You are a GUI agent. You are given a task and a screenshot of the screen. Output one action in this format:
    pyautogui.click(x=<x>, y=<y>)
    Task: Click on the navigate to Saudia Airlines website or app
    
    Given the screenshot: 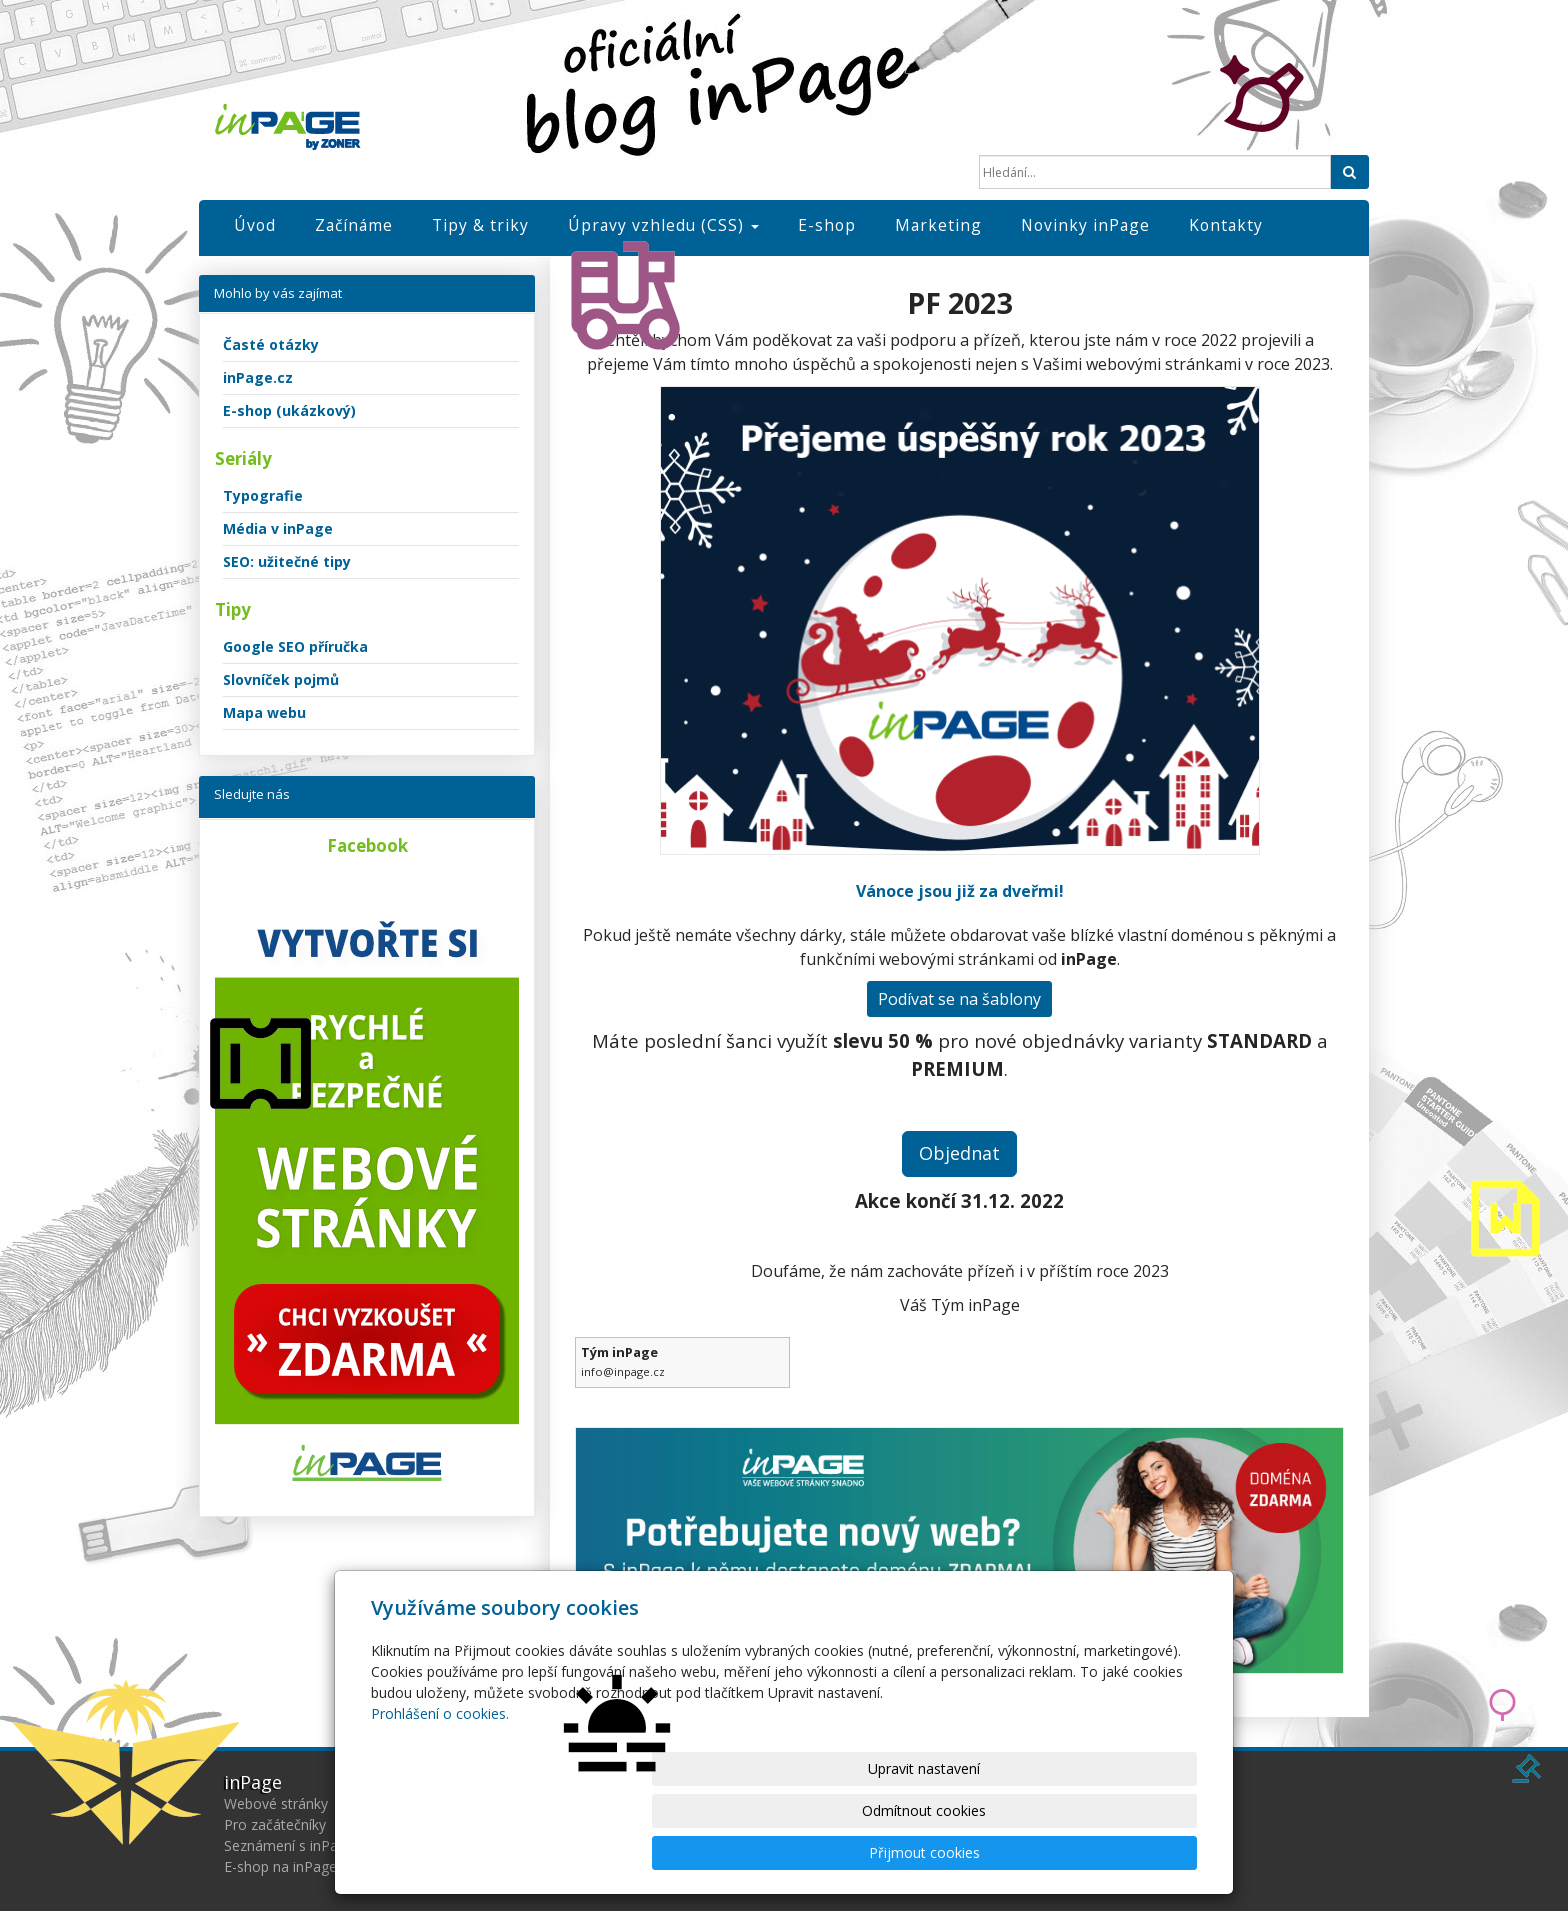 What is the action you would take?
    pyautogui.click(x=126, y=1762)
    